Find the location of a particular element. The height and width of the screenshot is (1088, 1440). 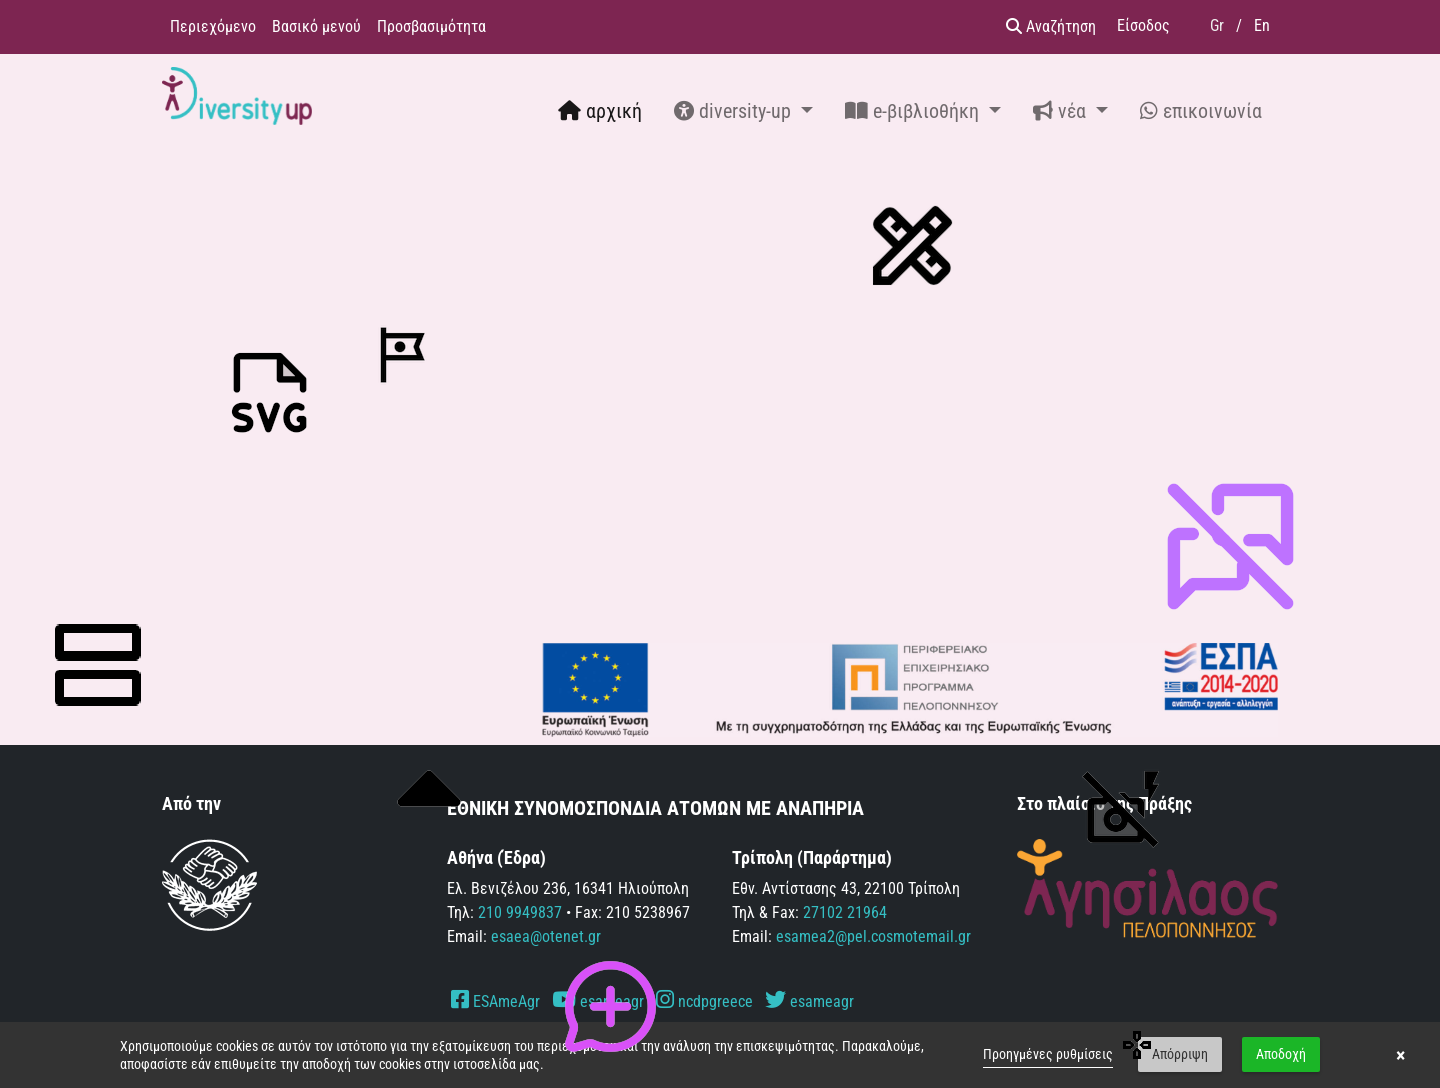

access design tools and services is located at coordinates (912, 246).